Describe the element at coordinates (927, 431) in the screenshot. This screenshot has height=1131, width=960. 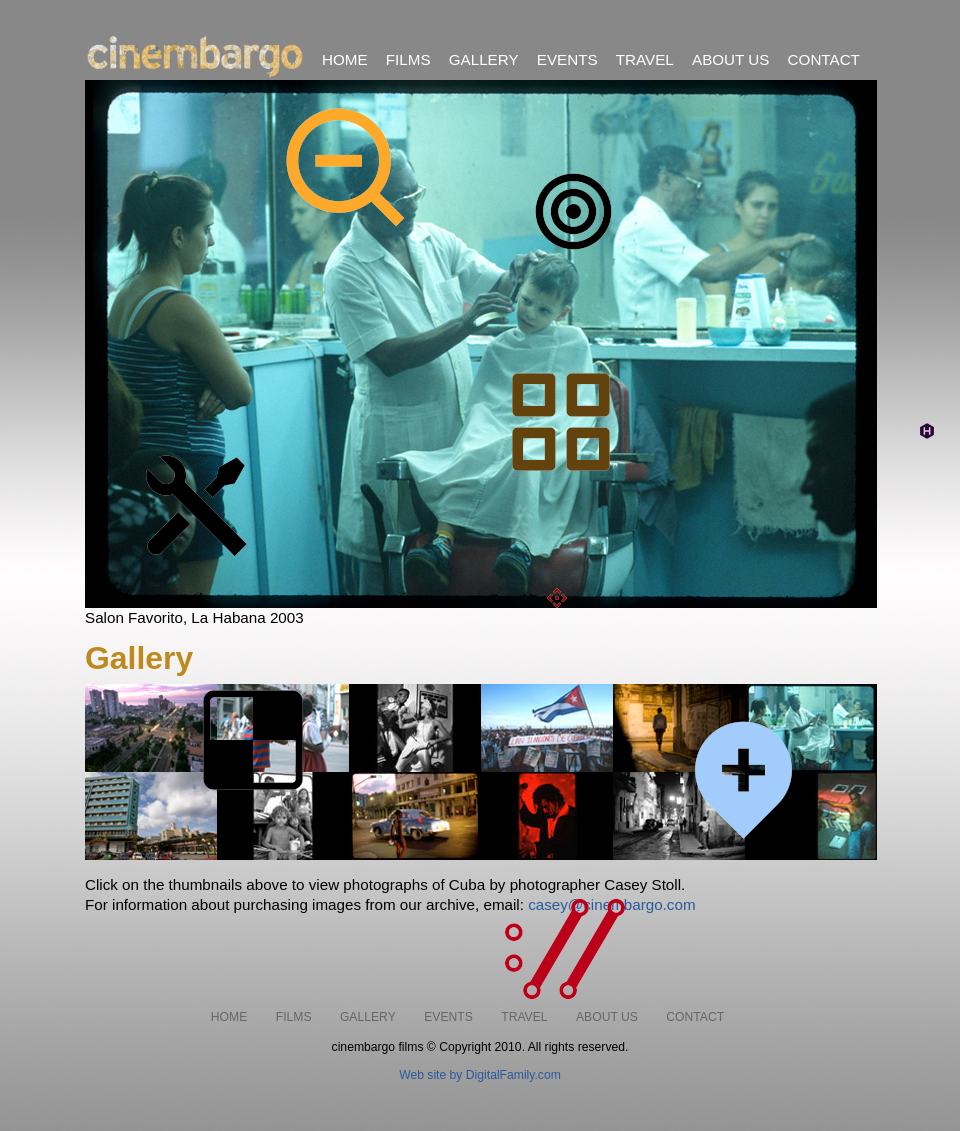
I see `Hexo static site generator logo` at that location.